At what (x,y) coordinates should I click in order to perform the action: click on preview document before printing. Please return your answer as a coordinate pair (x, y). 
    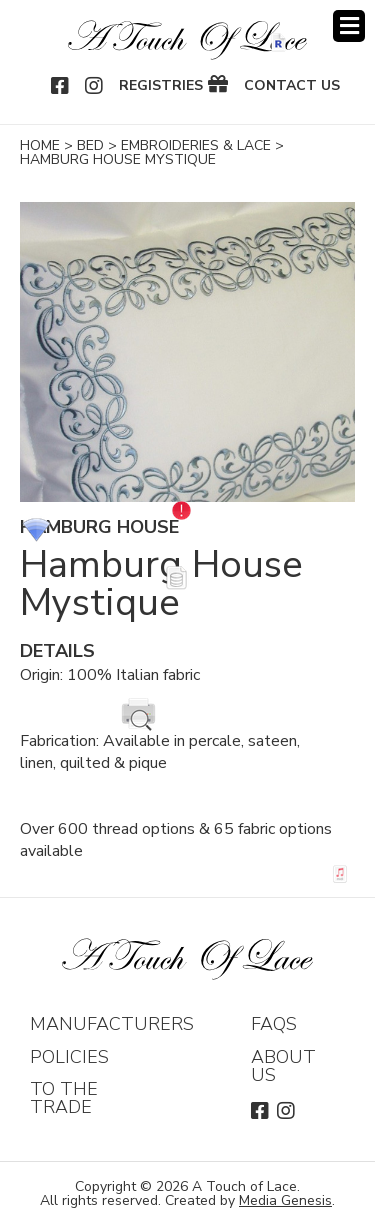
    Looking at the image, I should click on (138, 713).